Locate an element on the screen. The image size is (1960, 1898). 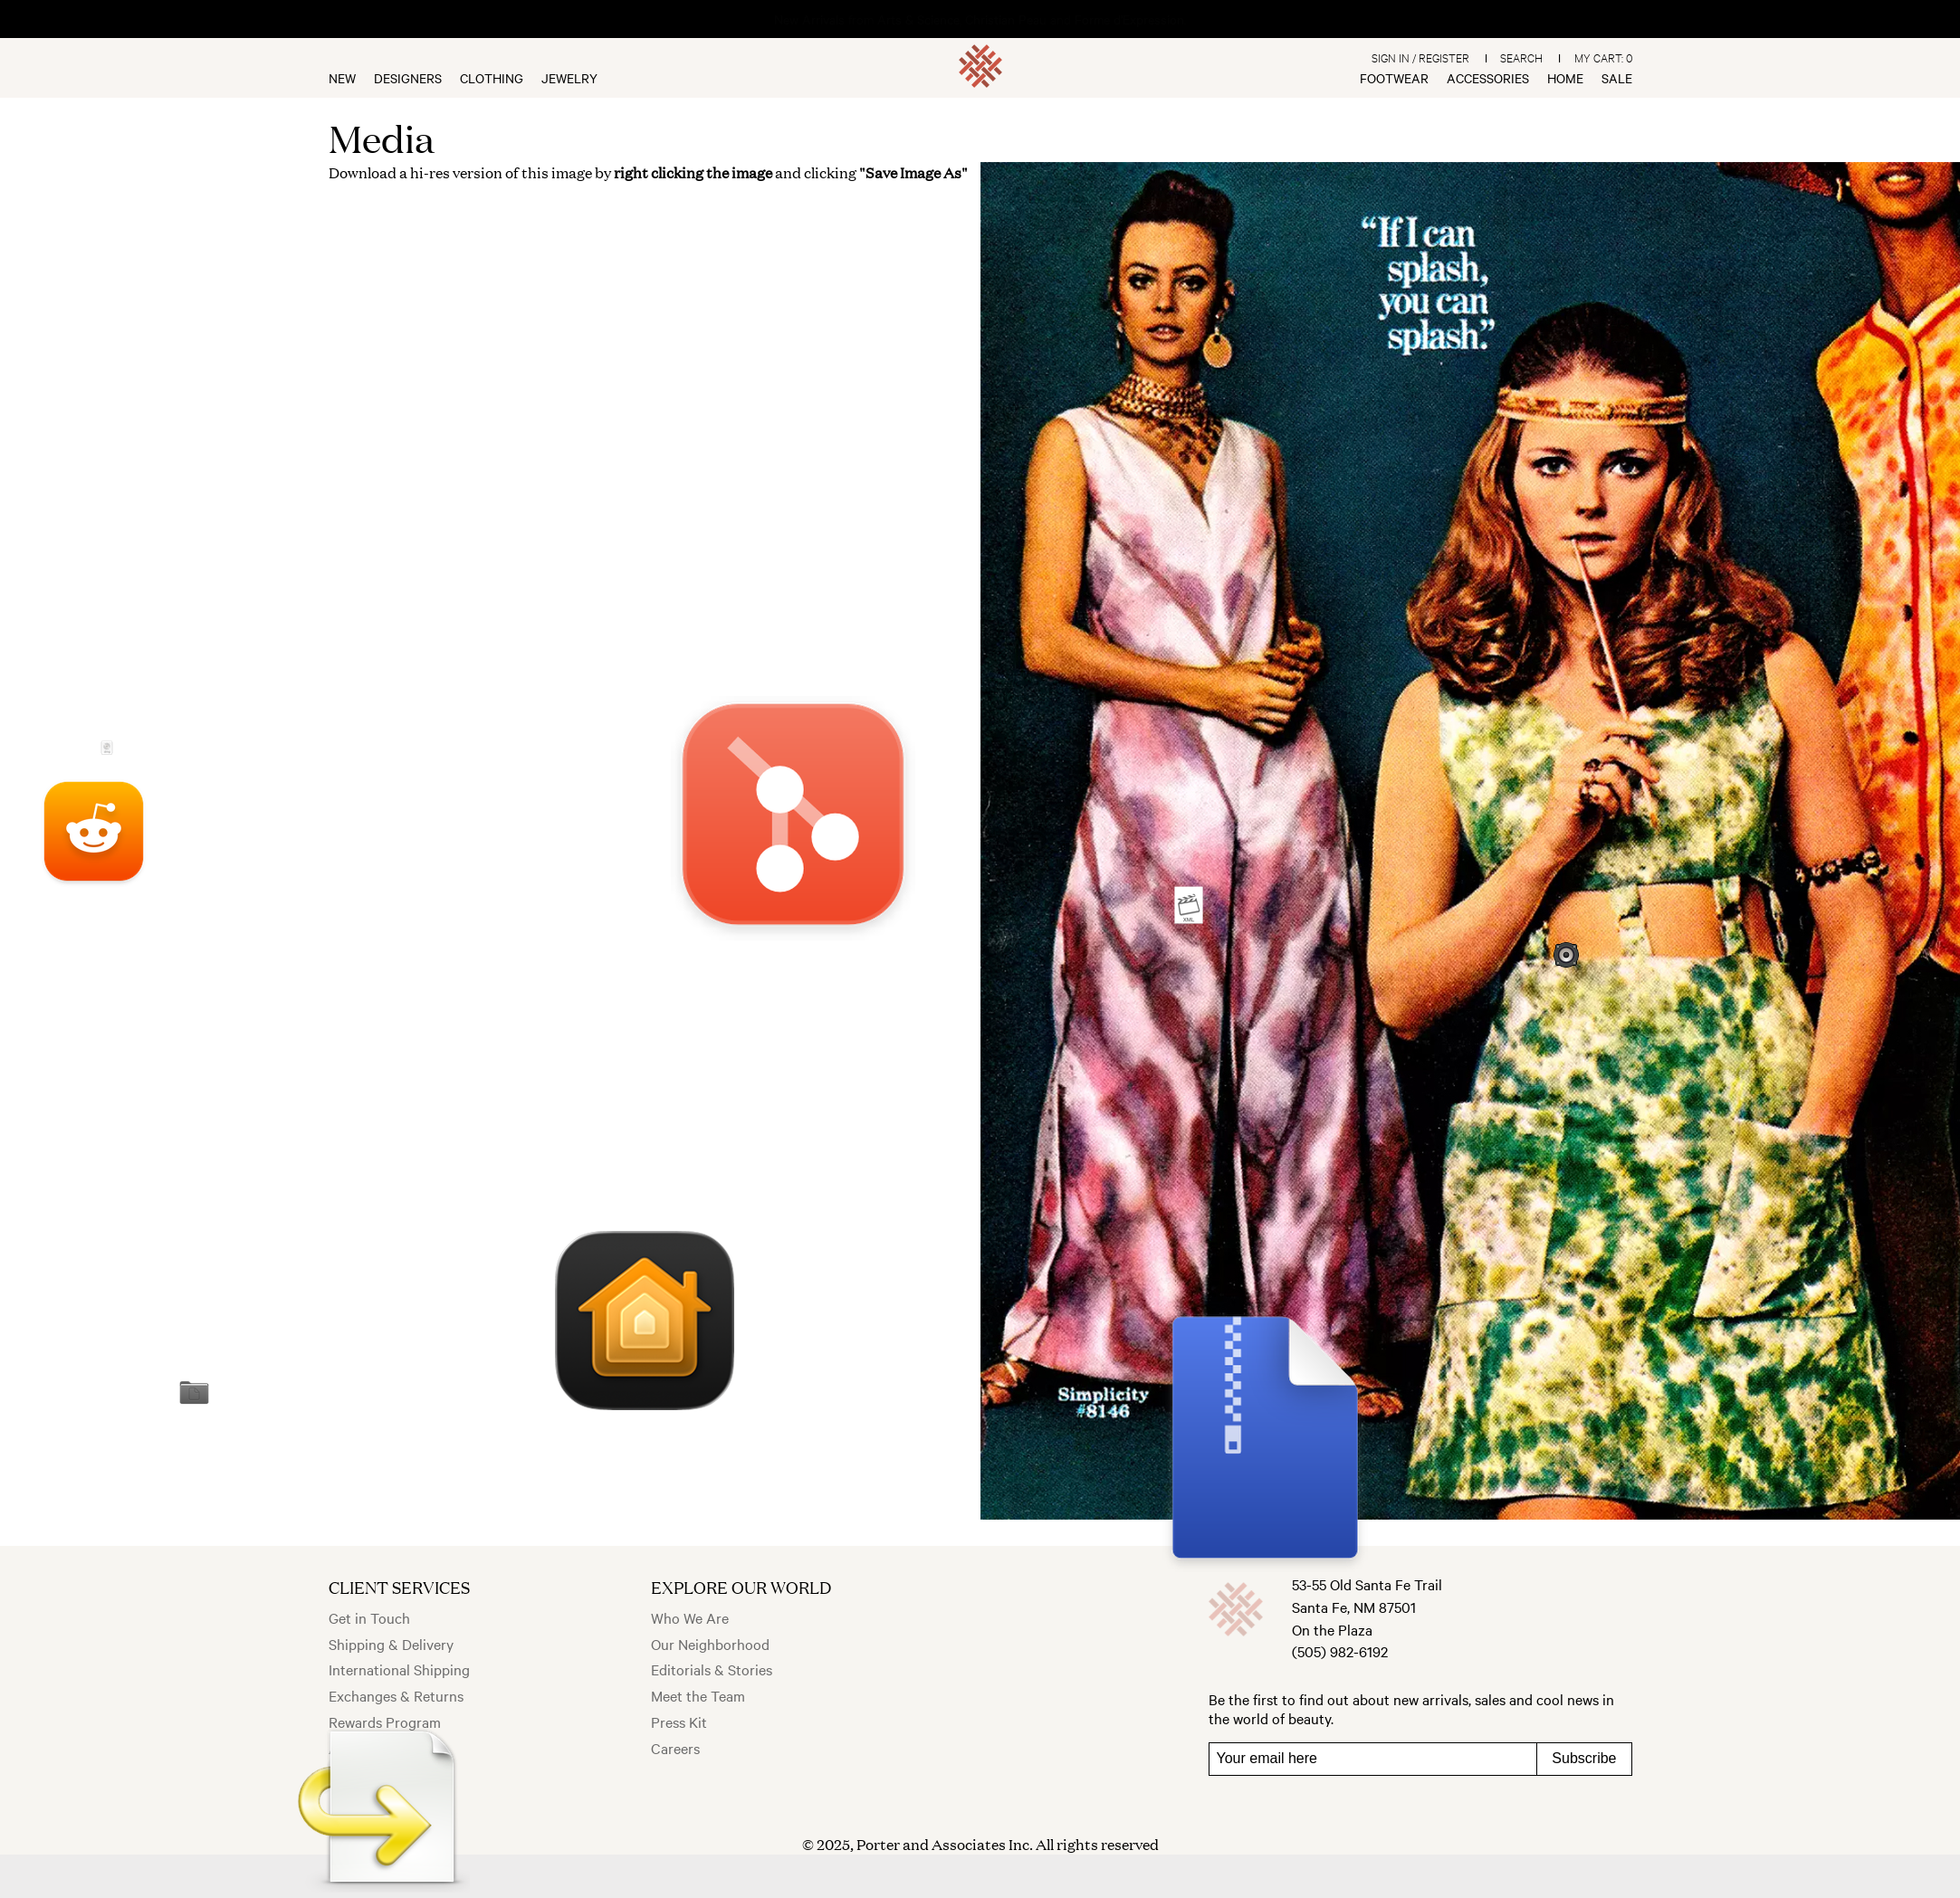
an ACE compressed archive file is located at coordinates (1265, 1442).